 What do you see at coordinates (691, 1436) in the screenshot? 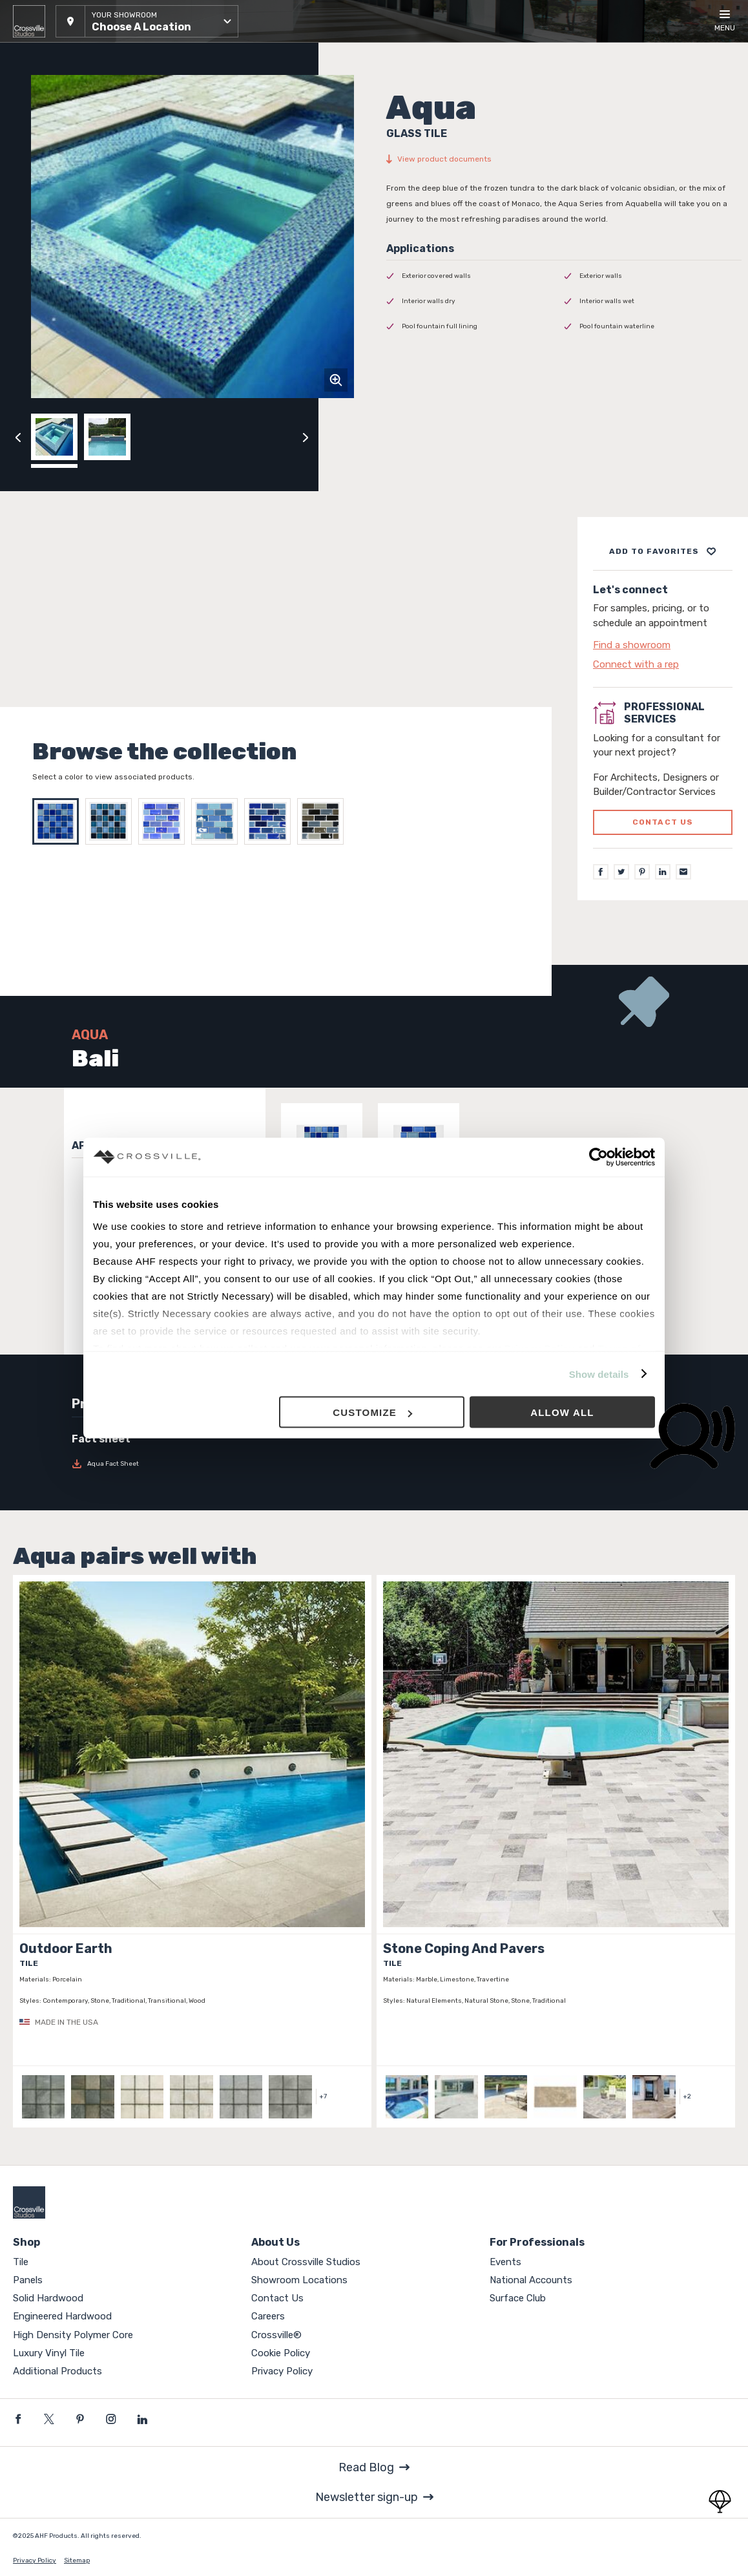
I see `user is speaking or broadcasting audio` at bounding box center [691, 1436].